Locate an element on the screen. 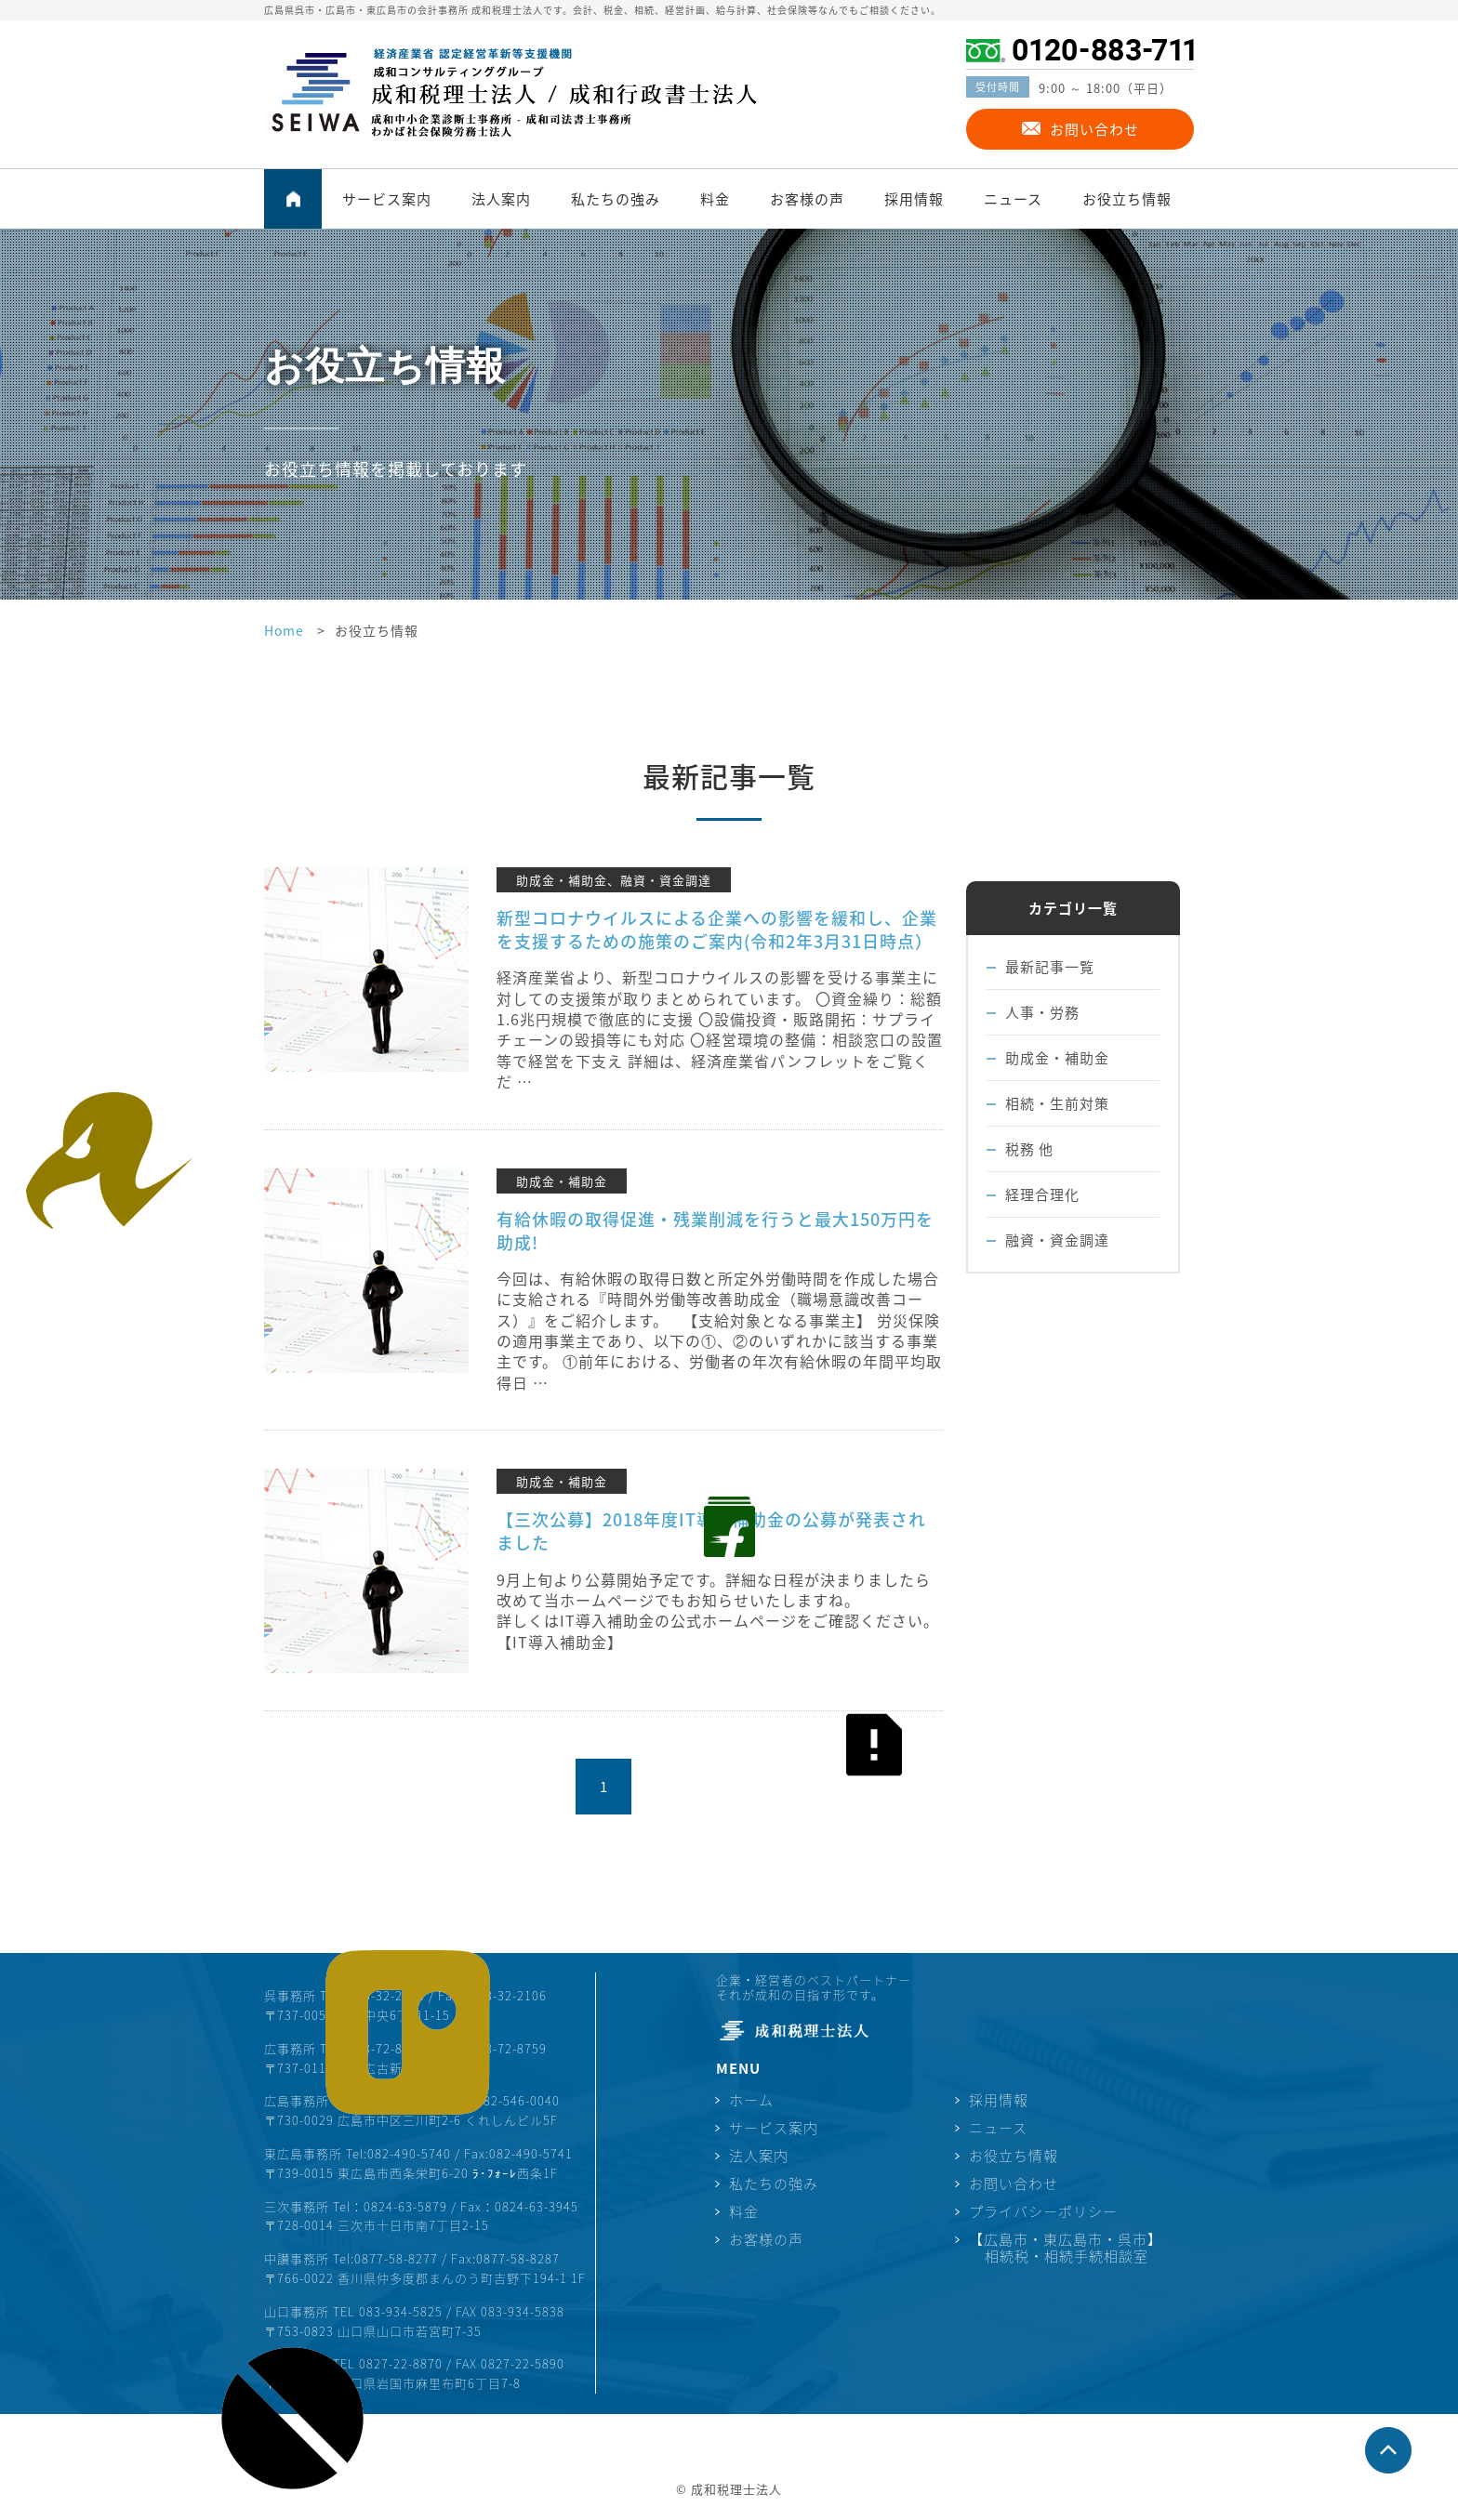  visit The Register technology news website is located at coordinates (109, 1160).